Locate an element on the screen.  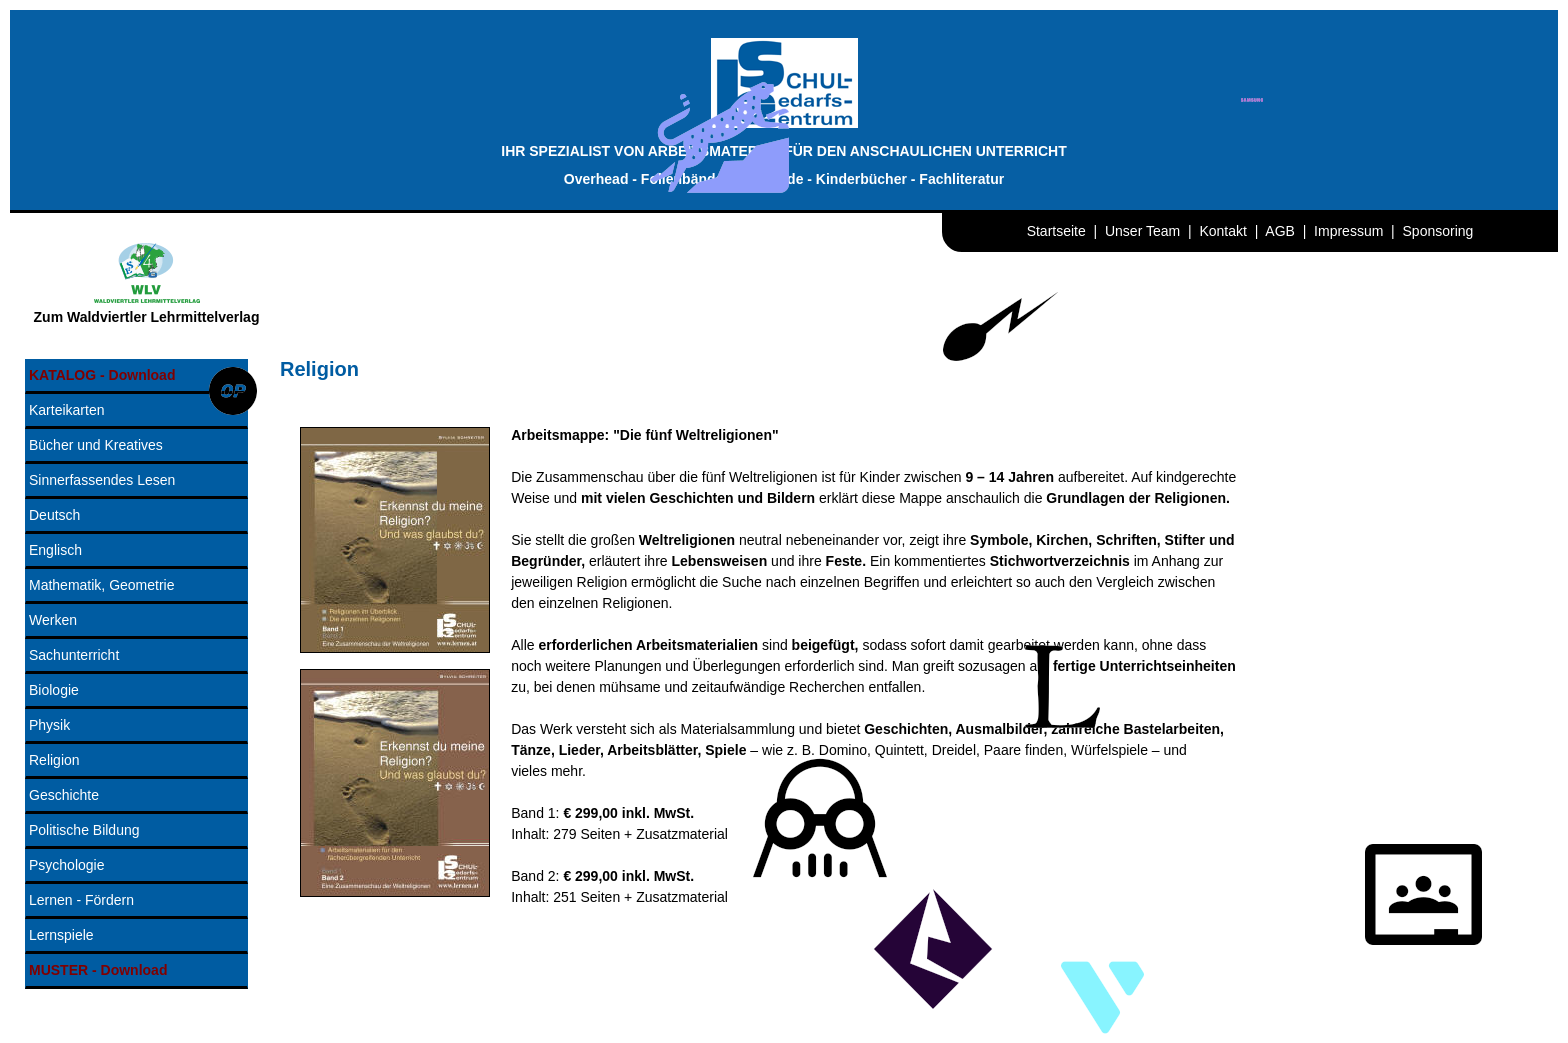
open informatica application is located at coordinates (933, 949).